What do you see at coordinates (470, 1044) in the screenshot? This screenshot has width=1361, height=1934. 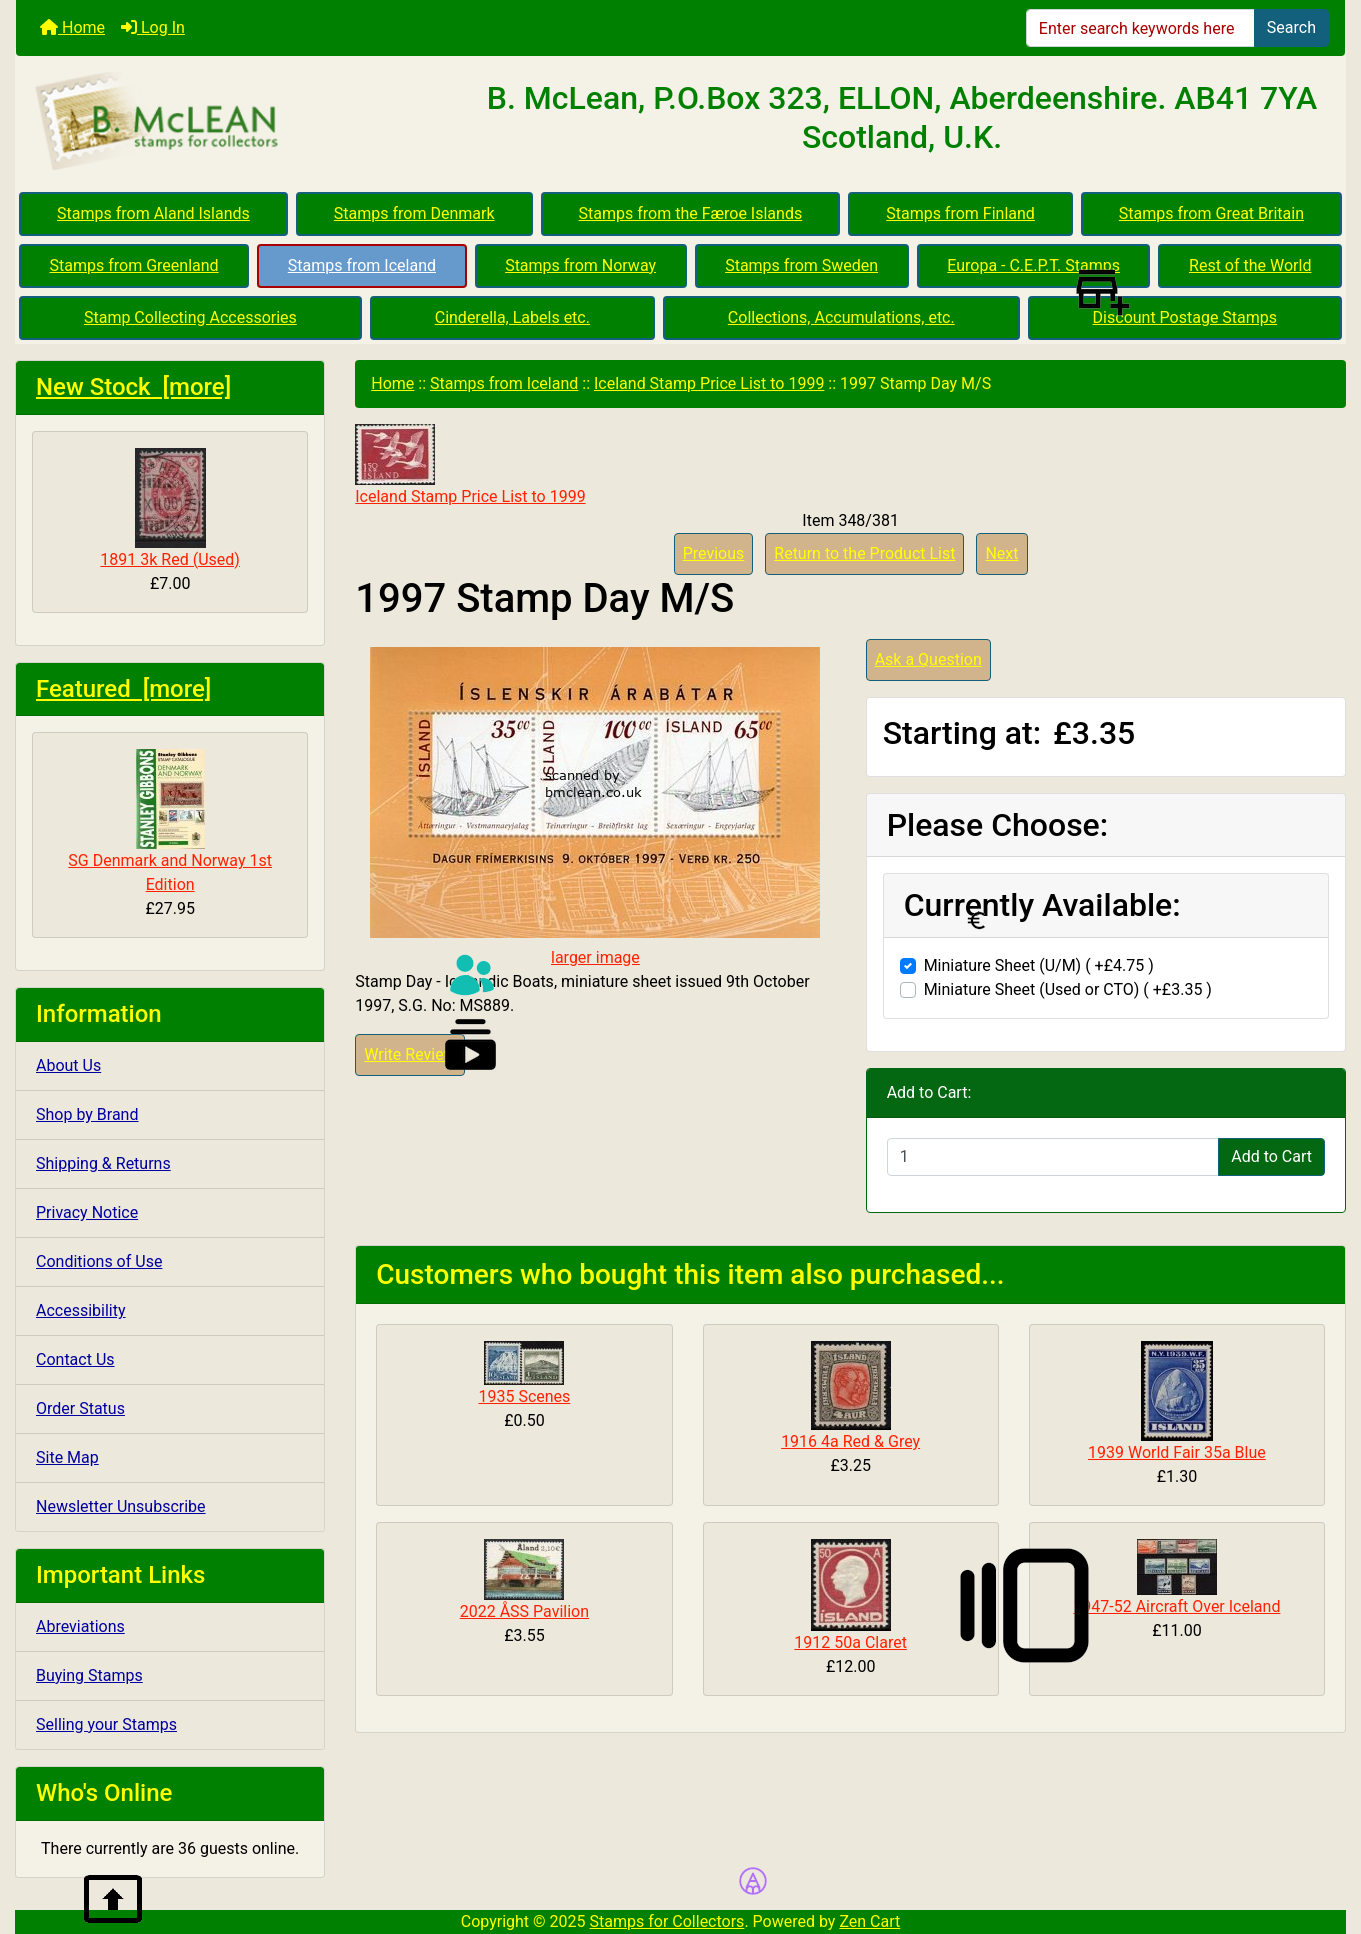 I see `view your subscriptions` at bounding box center [470, 1044].